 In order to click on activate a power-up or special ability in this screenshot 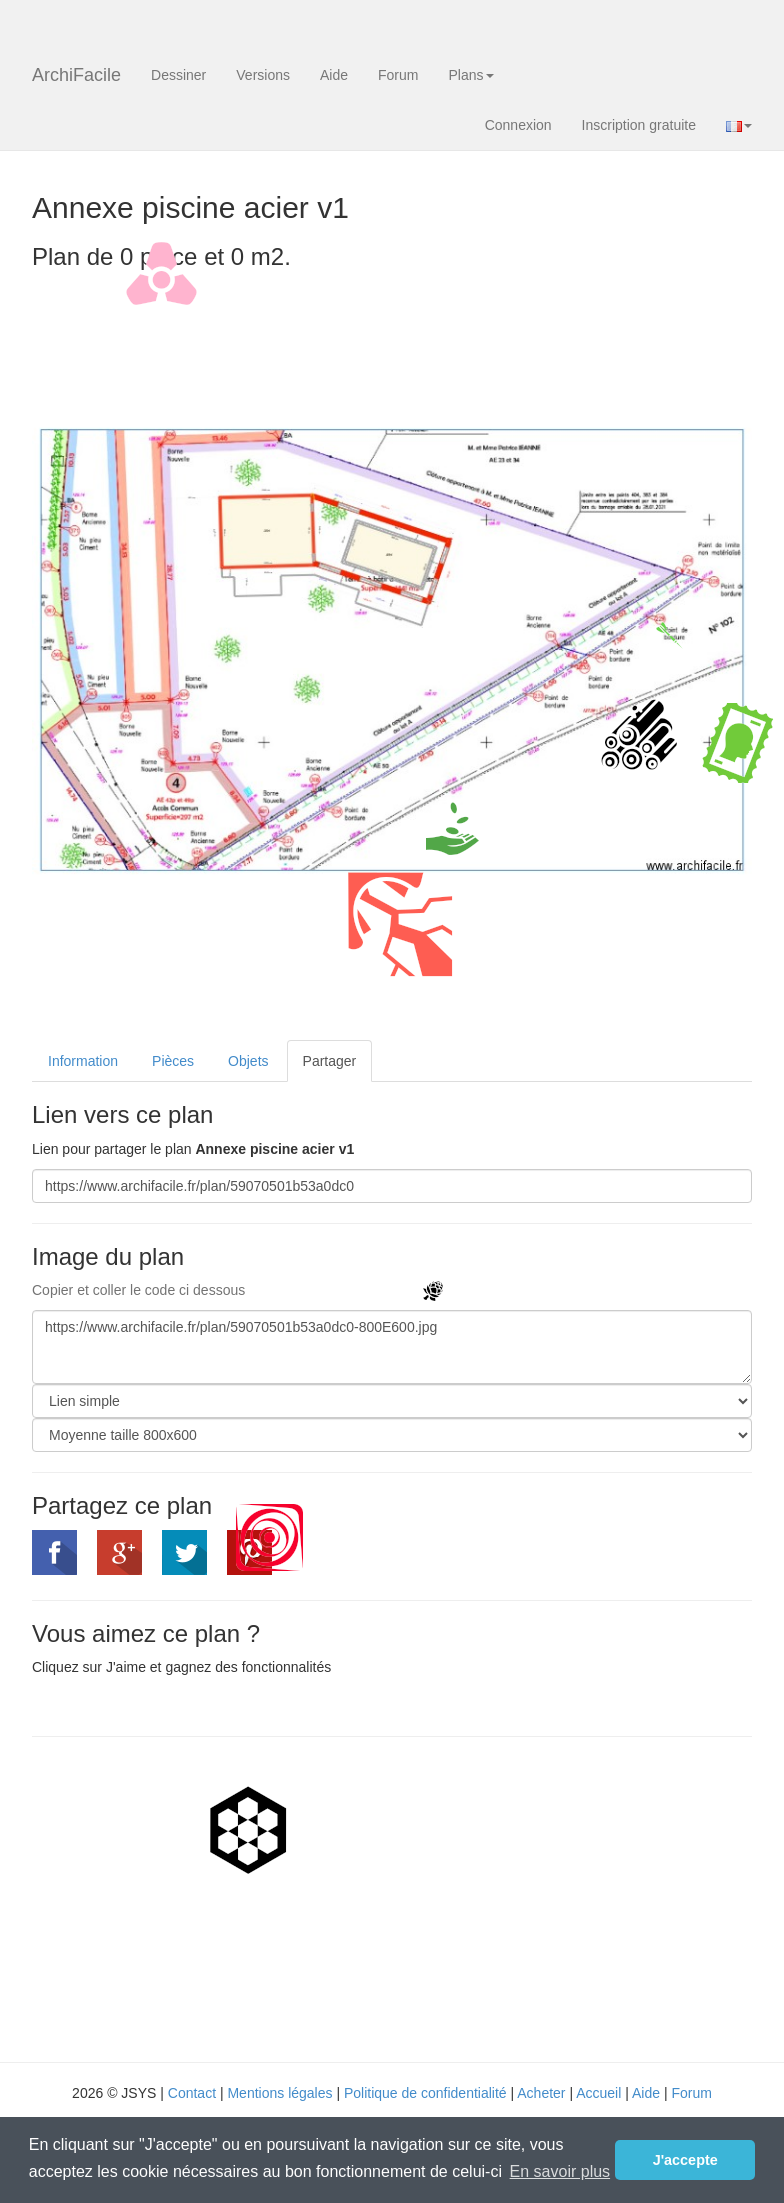, I will do `click(400, 924)`.